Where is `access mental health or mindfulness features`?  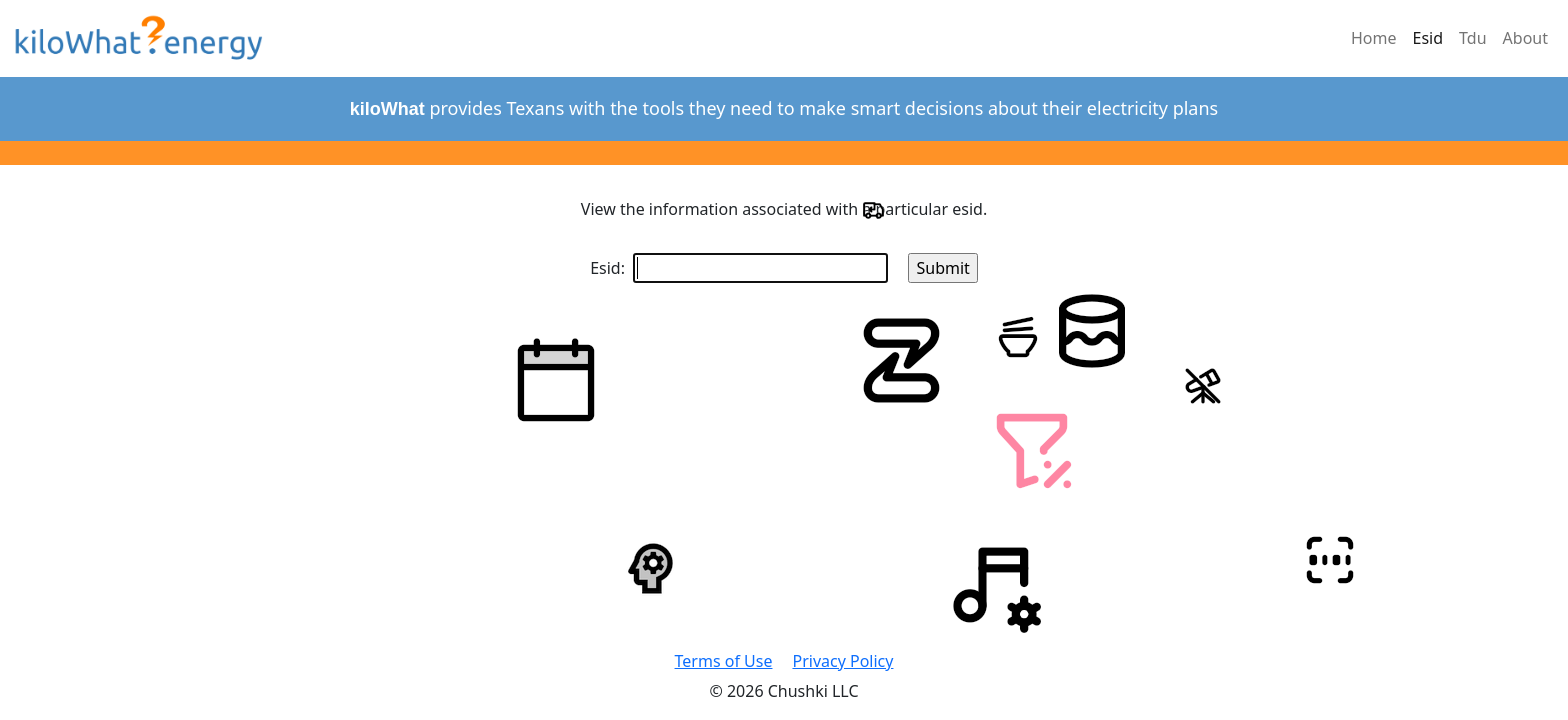 access mental health or mindfulness features is located at coordinates (650, 568).